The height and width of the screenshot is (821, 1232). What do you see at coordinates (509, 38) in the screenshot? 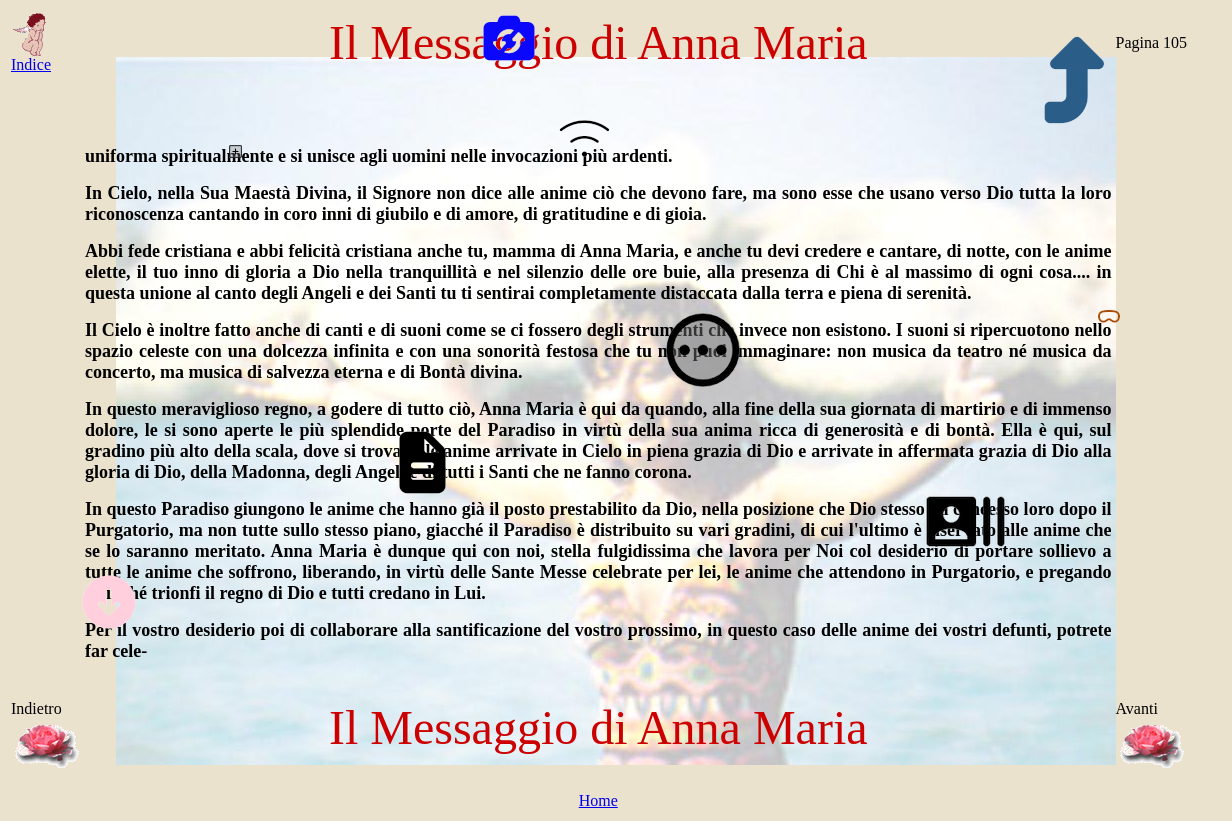
I see `switch between front and rear camera` at bounding box center [509, 38].